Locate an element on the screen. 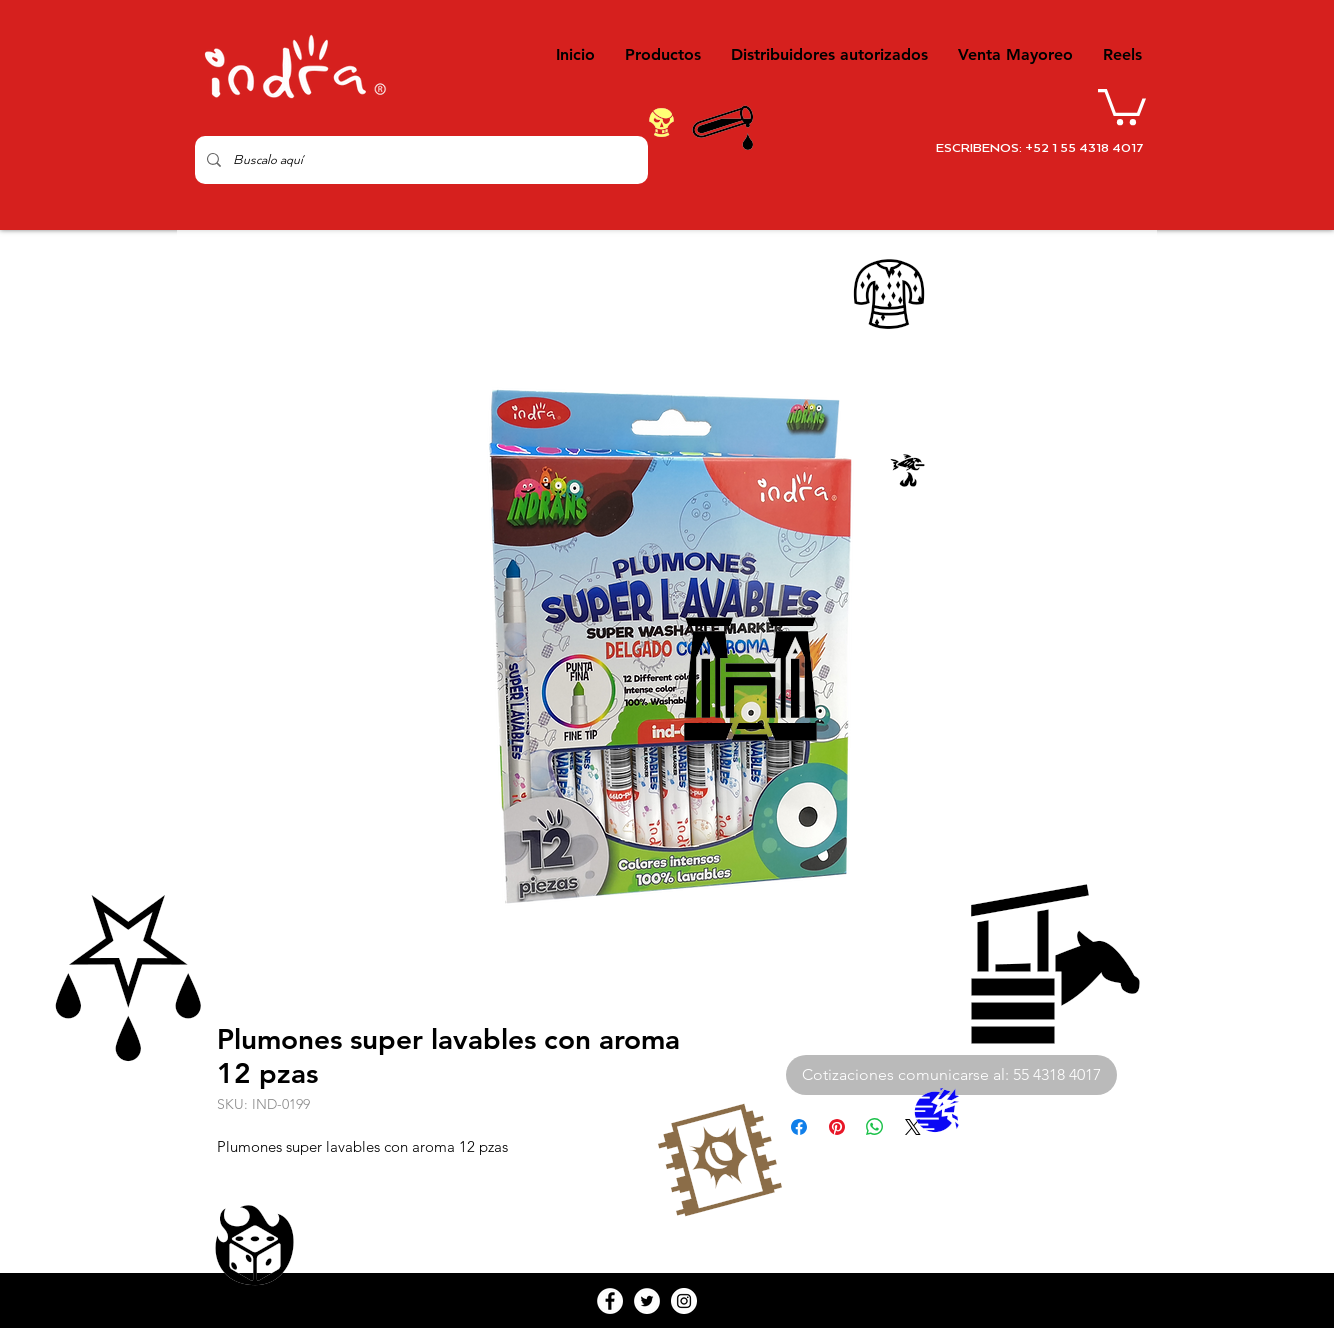  indicates catastrophic event or destruction in gameplay is located at coordinates (937, 1110).